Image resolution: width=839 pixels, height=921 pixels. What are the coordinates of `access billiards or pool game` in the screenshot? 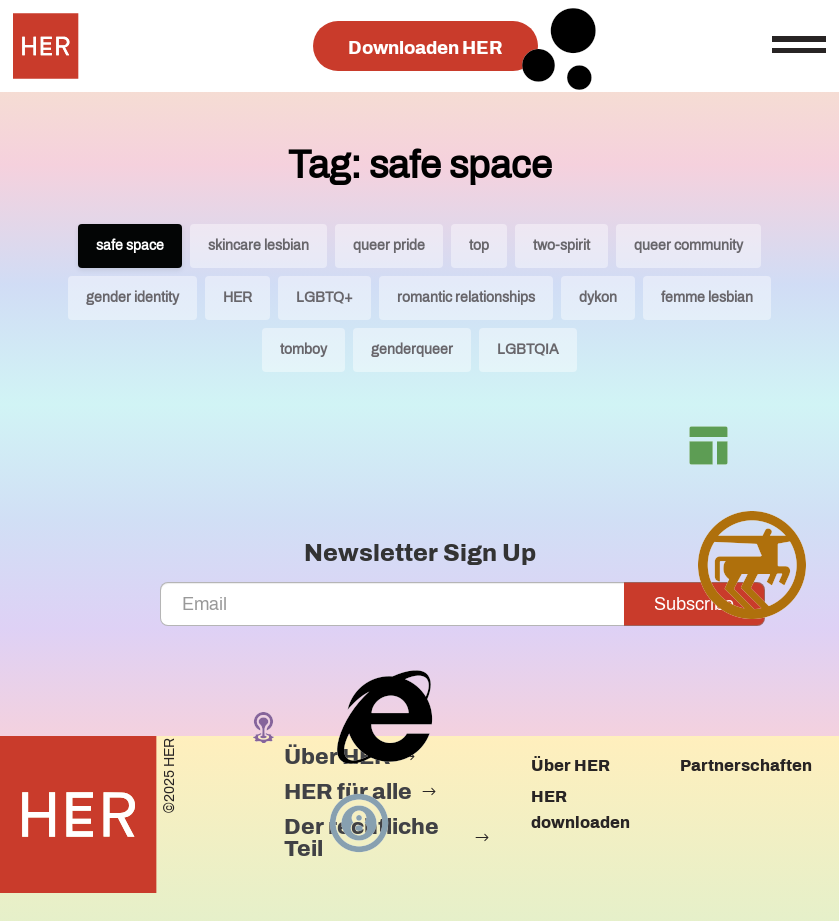 It's located at (359, 823).